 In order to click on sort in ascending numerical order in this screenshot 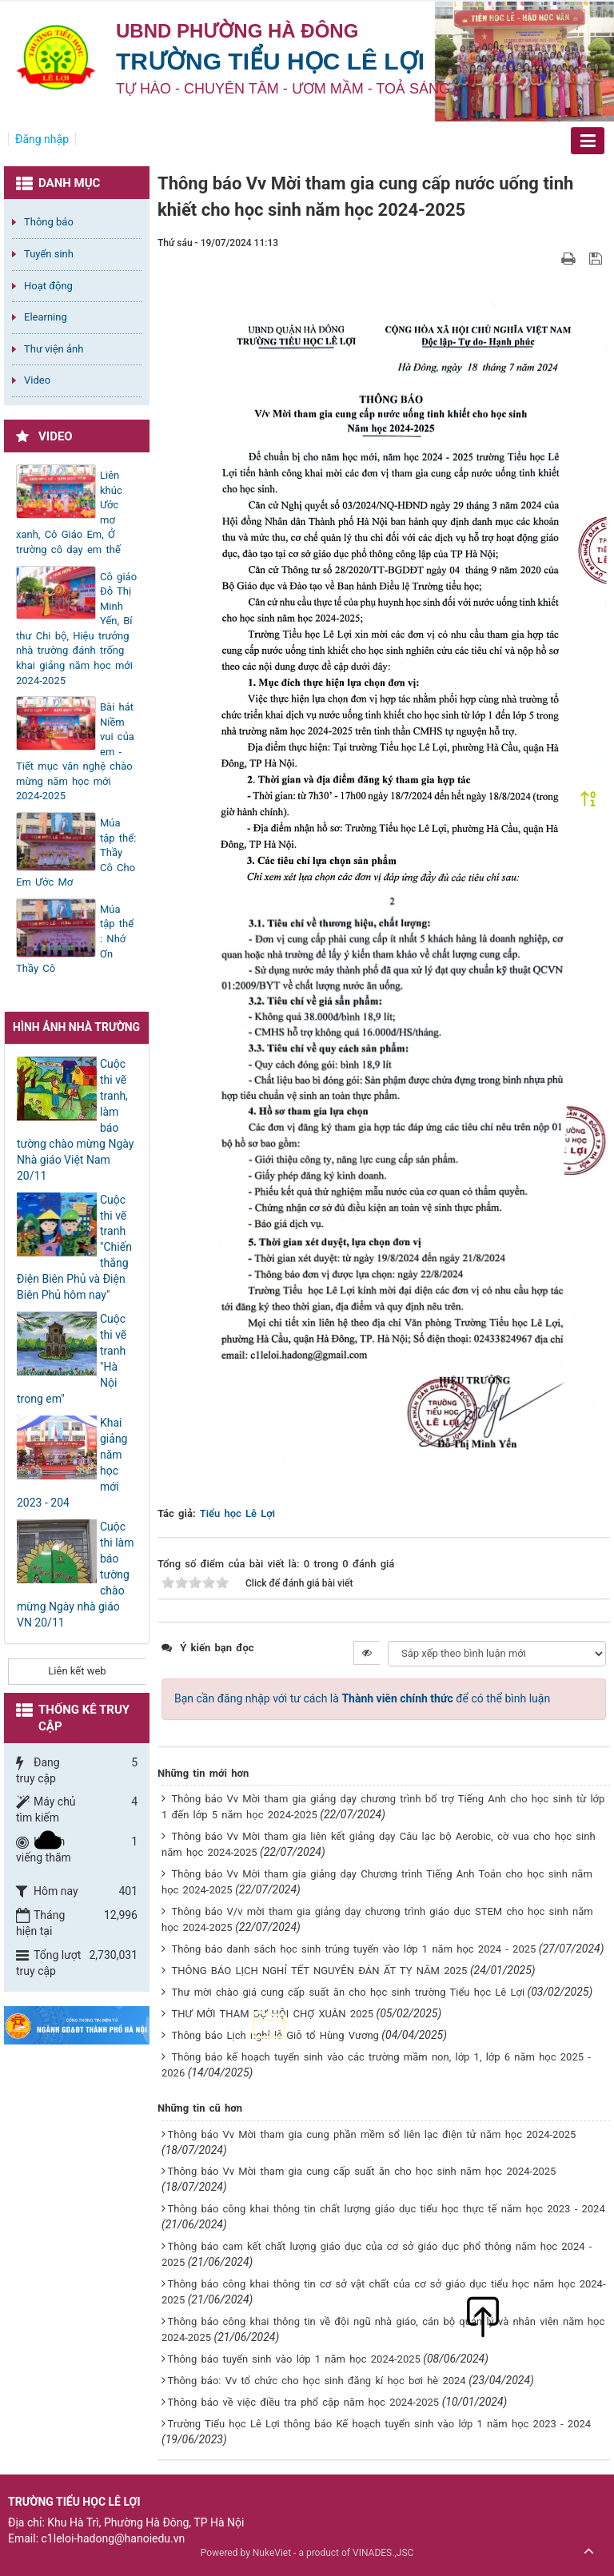, I will do `click(588, 798)`.